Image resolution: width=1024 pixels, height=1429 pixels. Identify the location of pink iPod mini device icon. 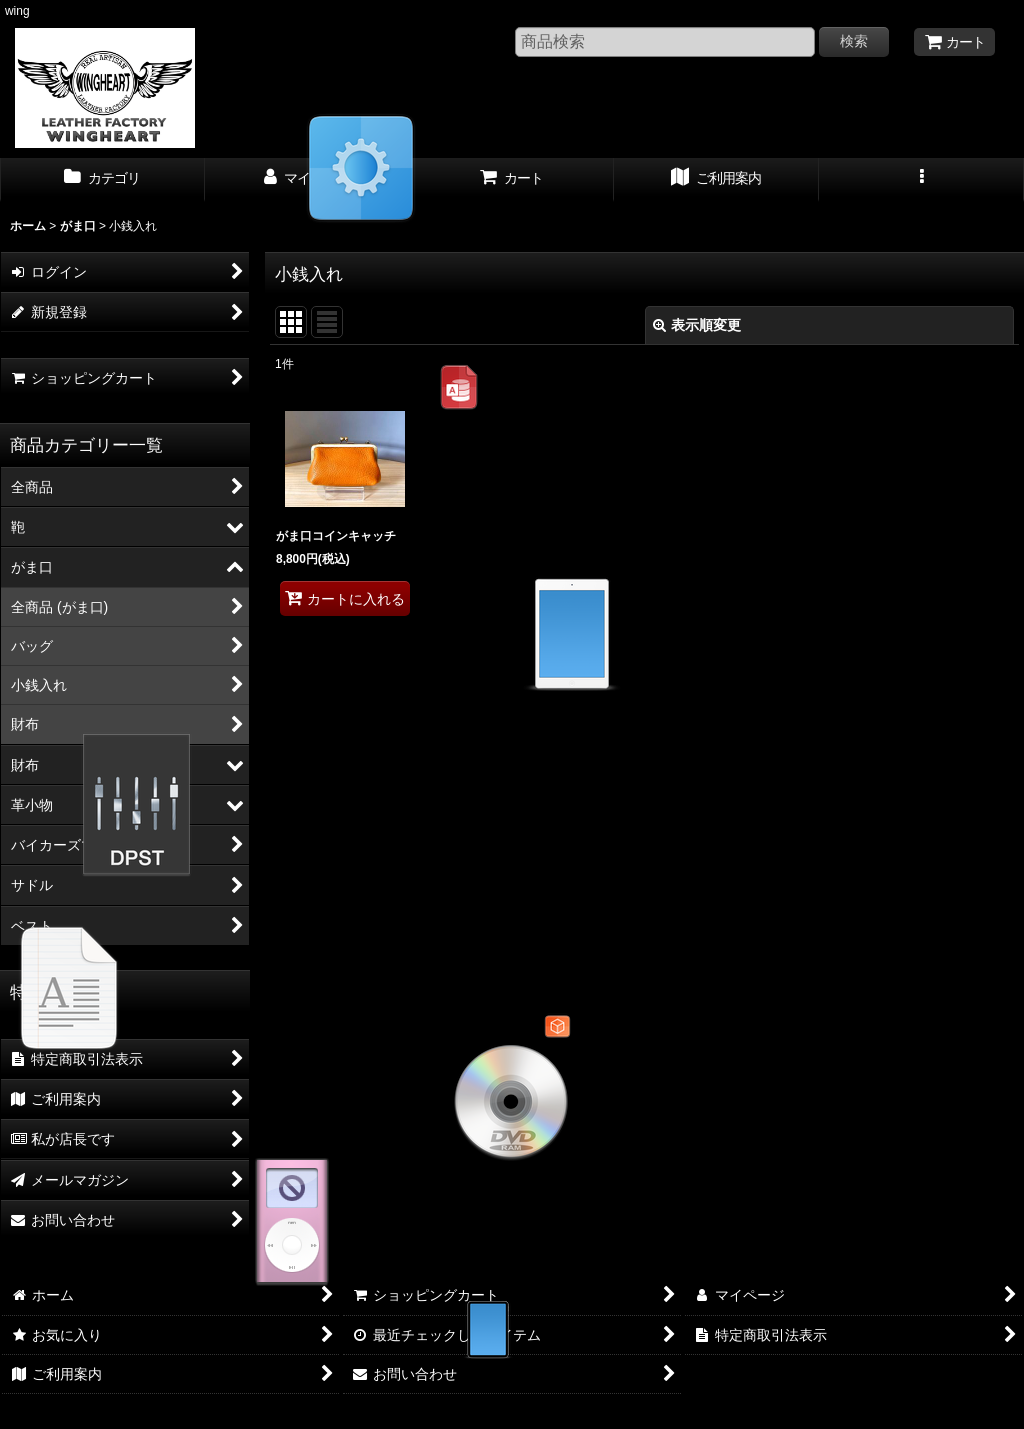
(292, 1222).